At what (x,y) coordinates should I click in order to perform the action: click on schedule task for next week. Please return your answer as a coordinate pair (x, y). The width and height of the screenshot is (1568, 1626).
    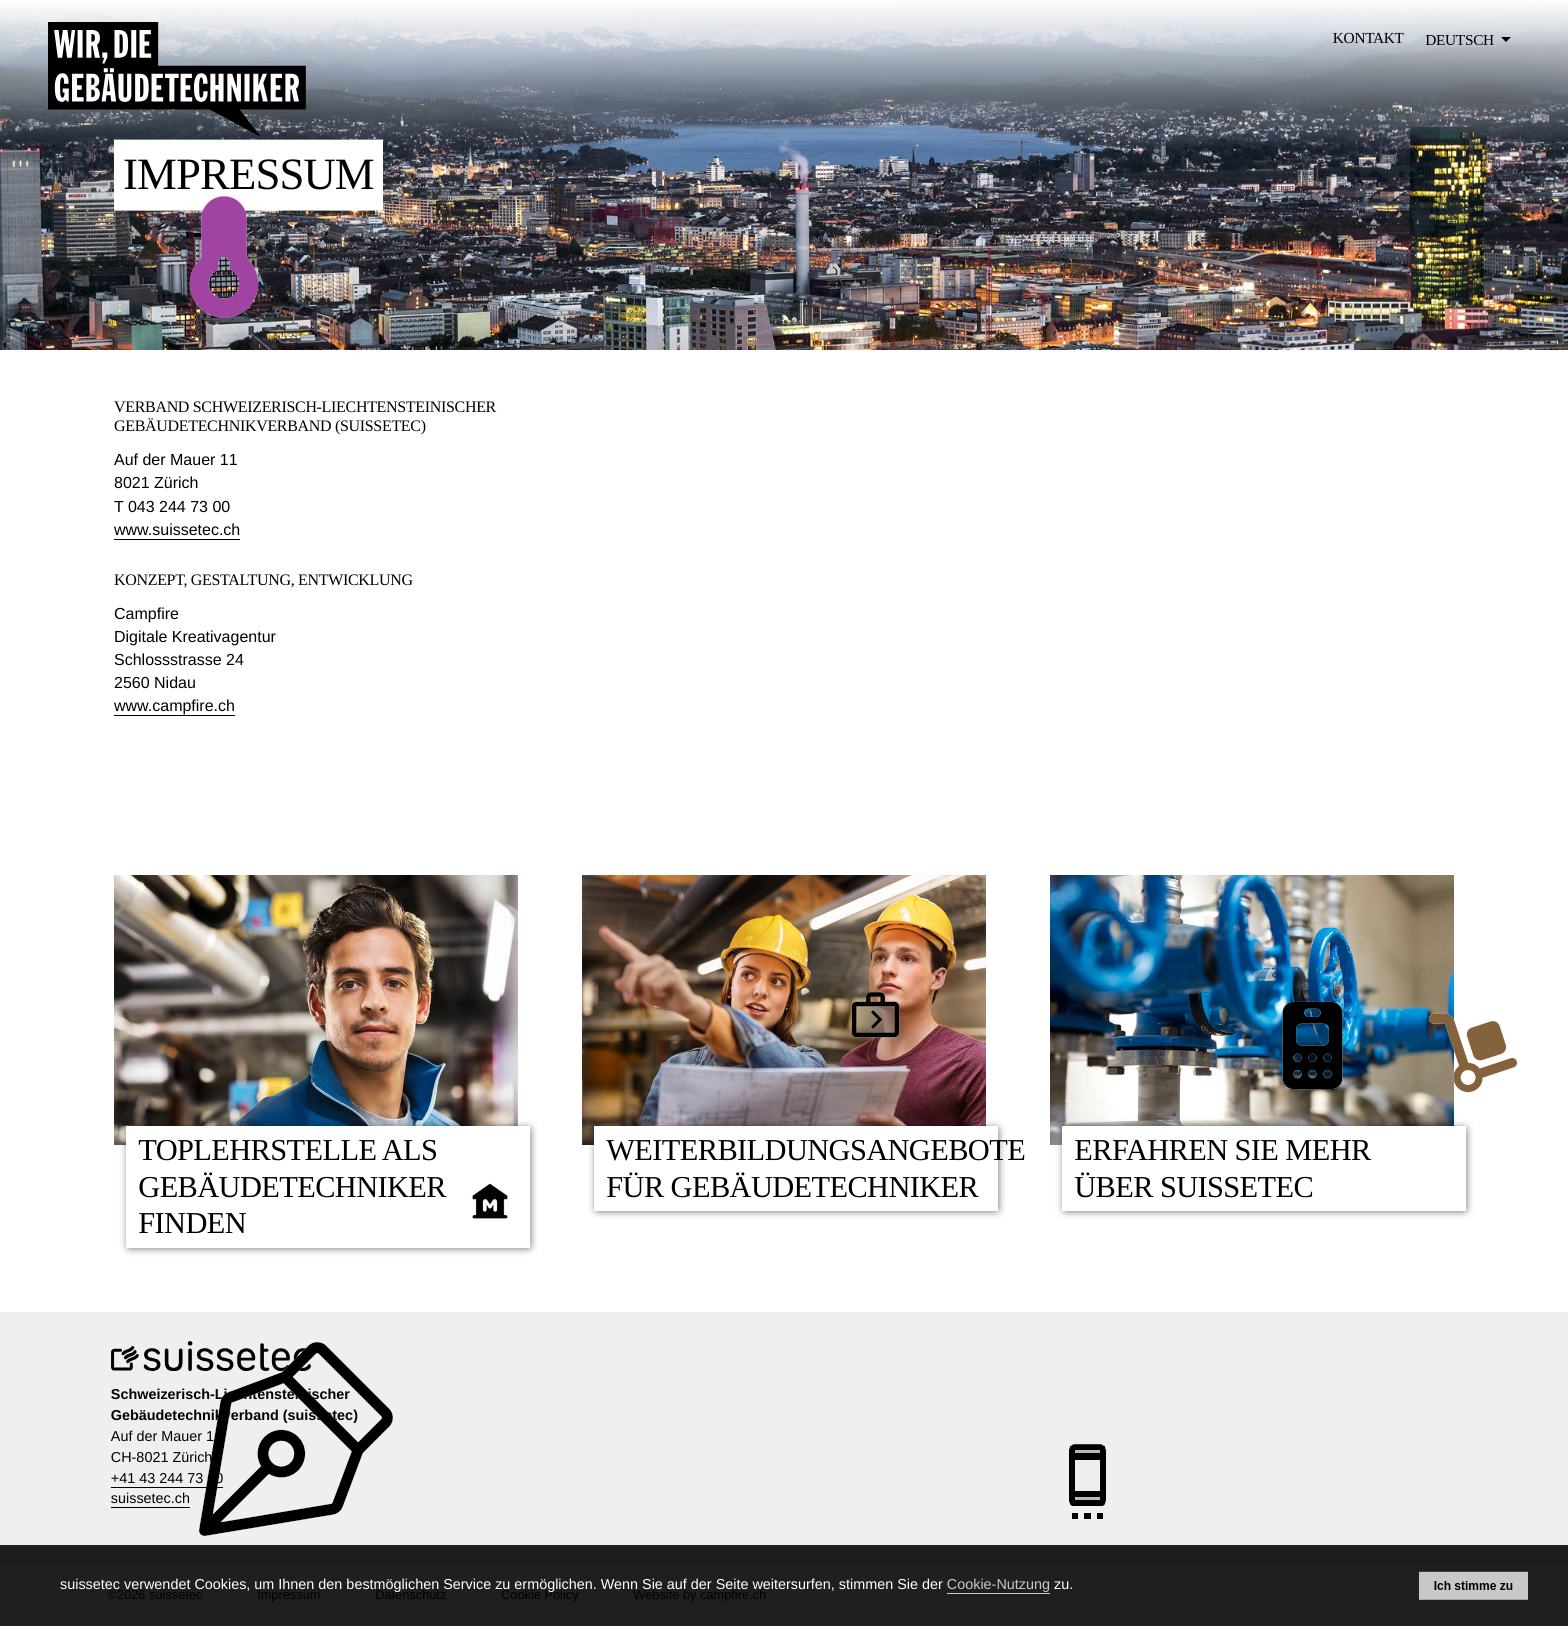
    Looking at the image, I should click on (875, 1013).